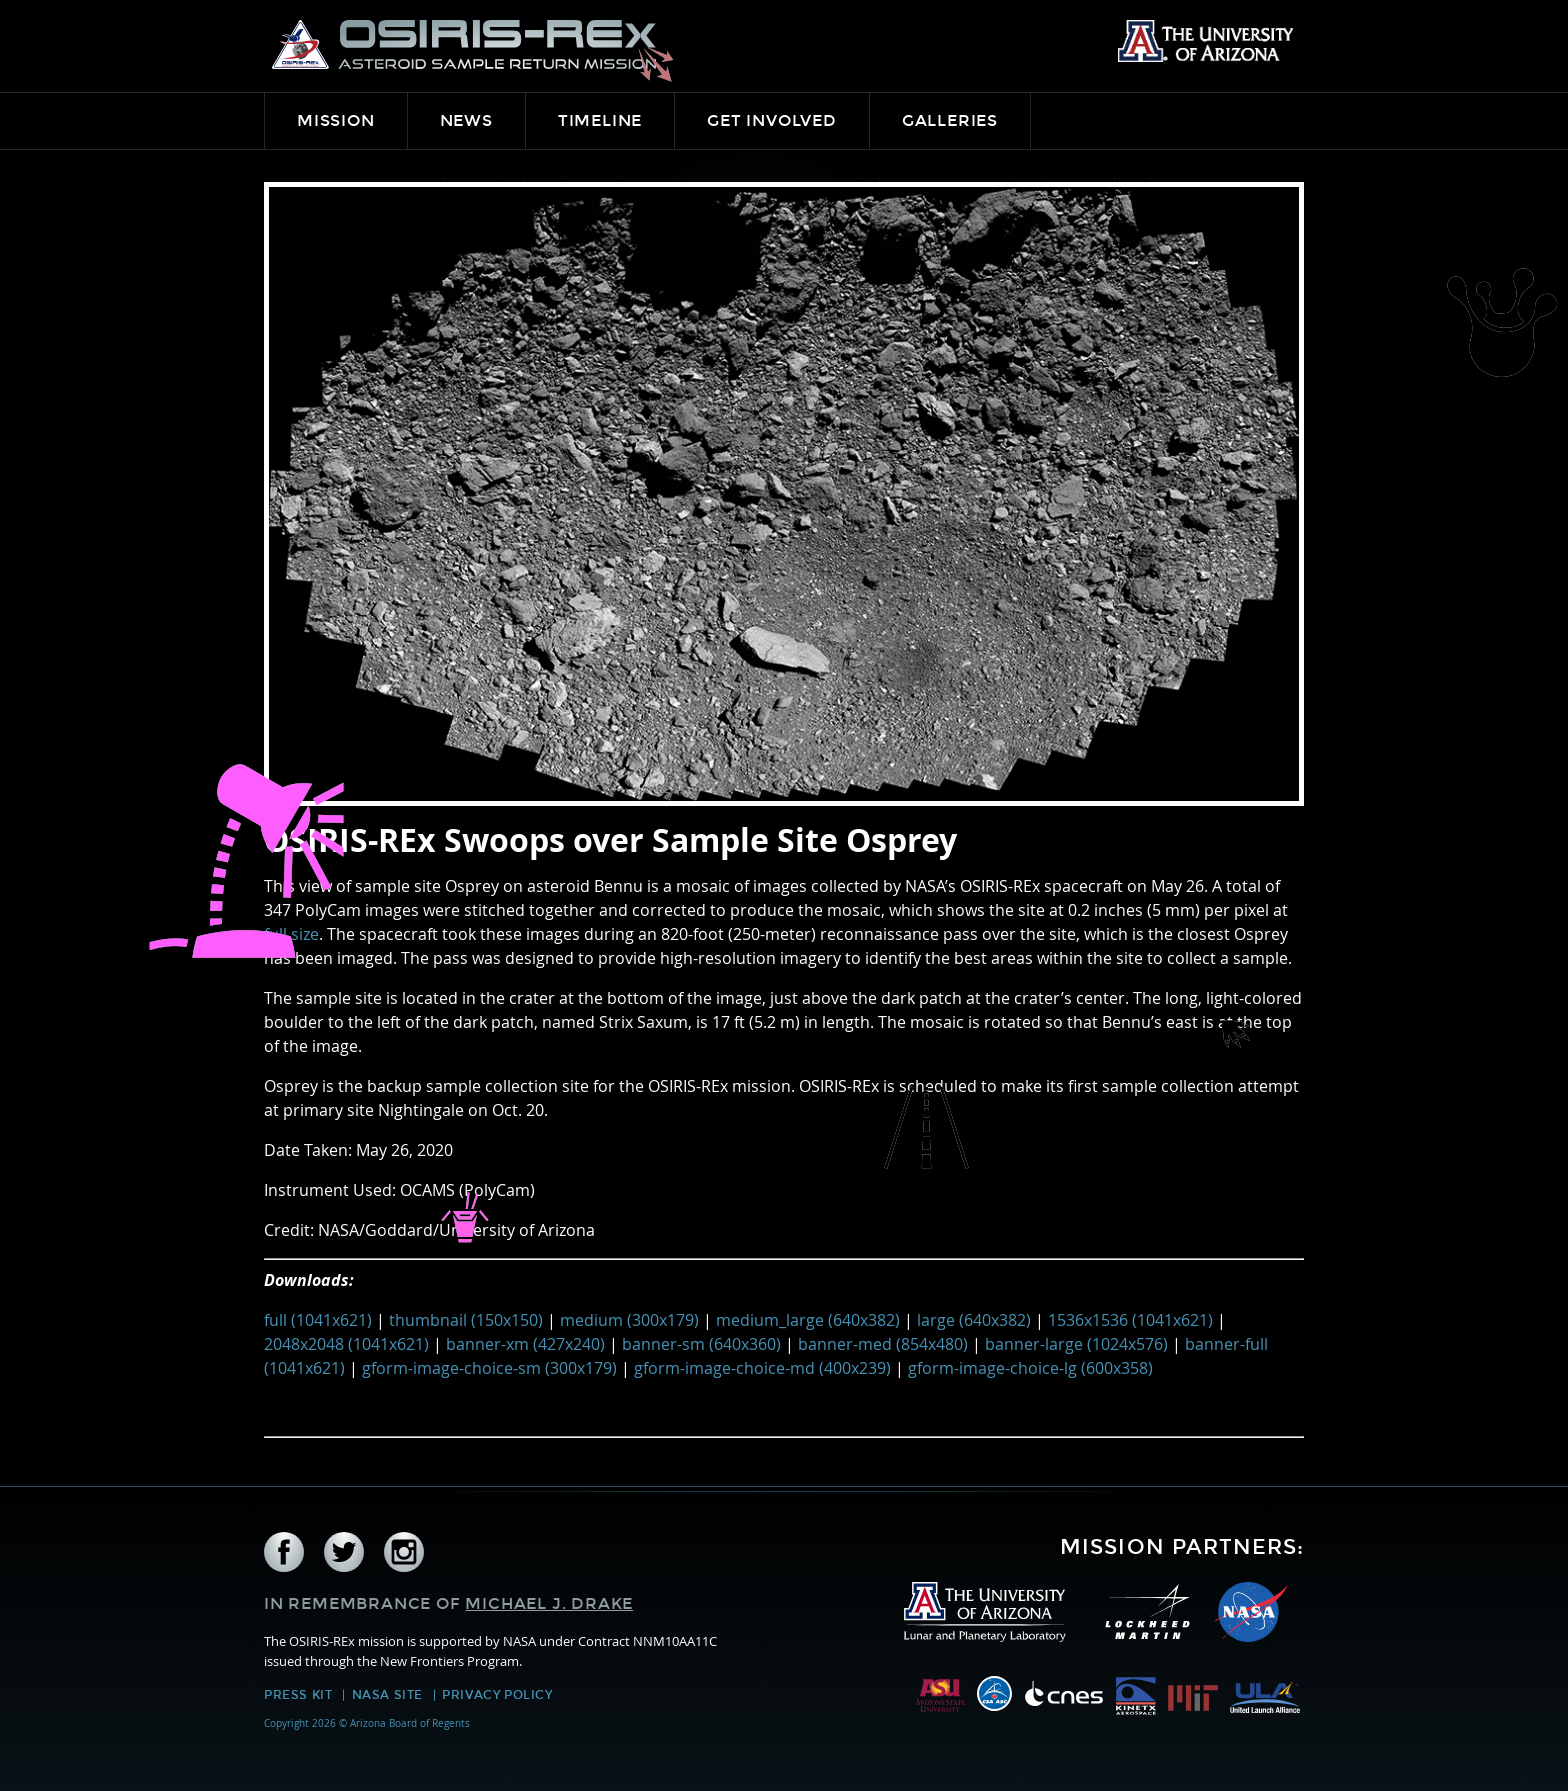  What do you see at coordinates (1236, 1034) in the screenshot?
I see `access pet or animal-related features` at bounding box center [1236, 1034].